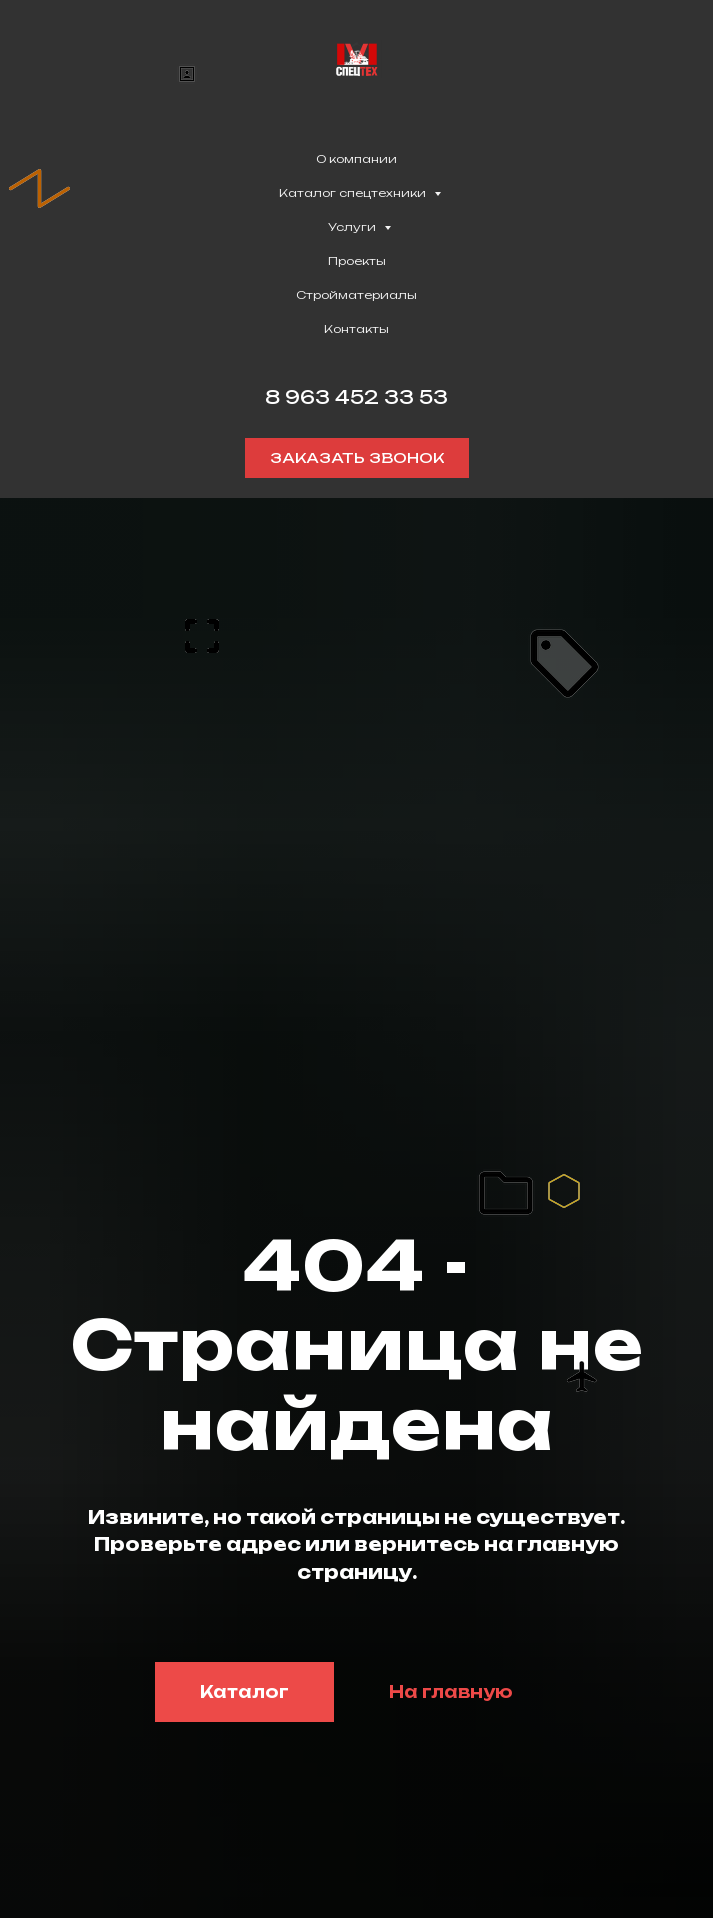  What do you see at coordinates (39, 188) in the screenshot?
I see `select sawtooth waveform in audio synthesizer` at bounding box center [39, 188].